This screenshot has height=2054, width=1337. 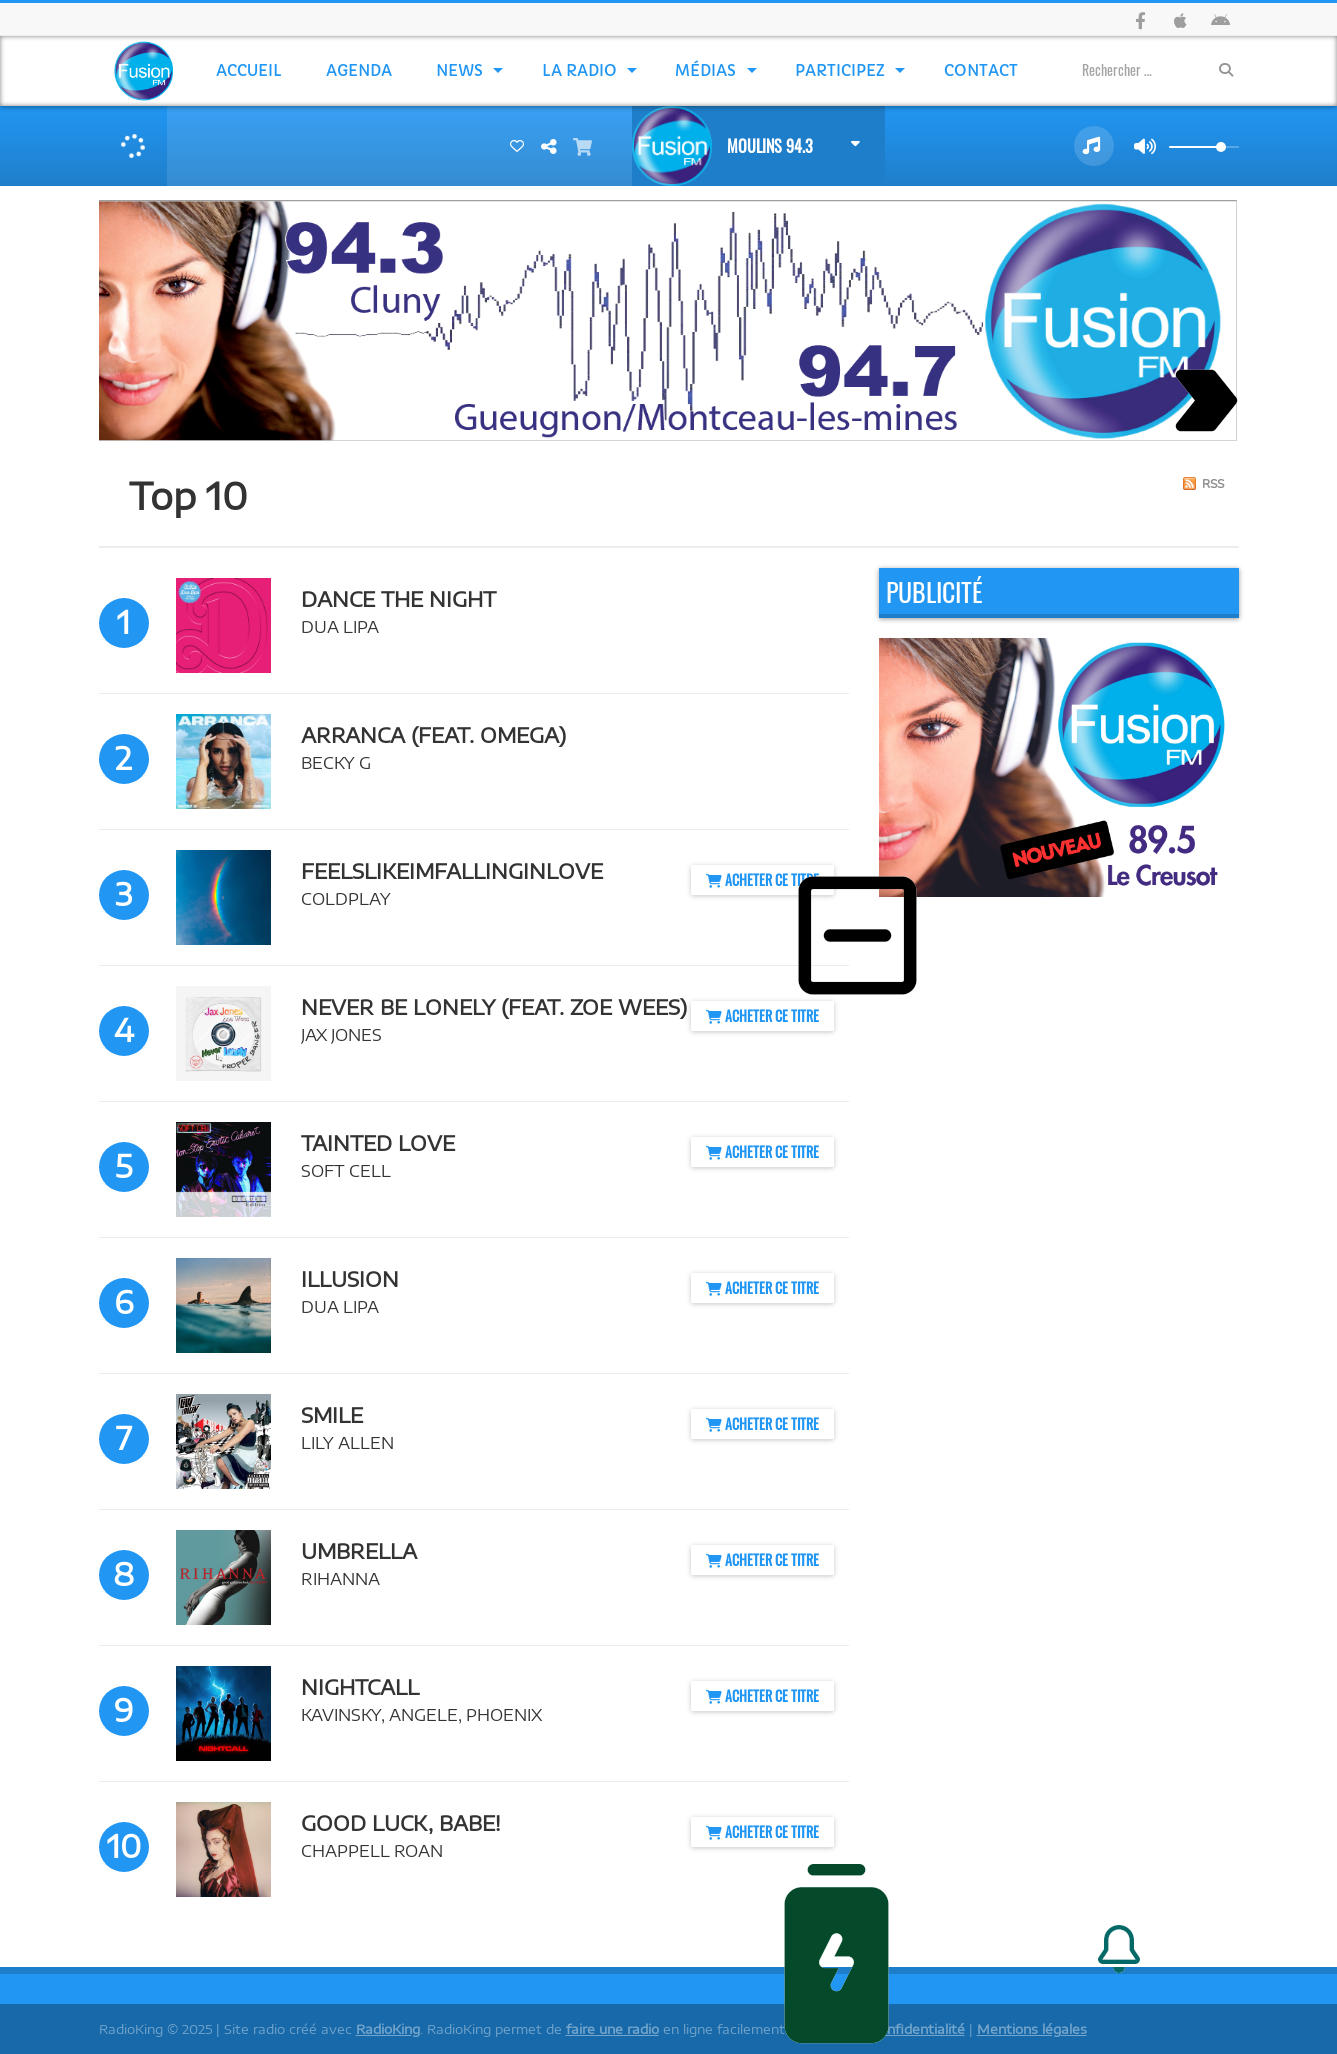 What do you see at coordinates (857, 935) in the screenshot?
I see `remove a file from the diff view` at bounding box center [857, 935].